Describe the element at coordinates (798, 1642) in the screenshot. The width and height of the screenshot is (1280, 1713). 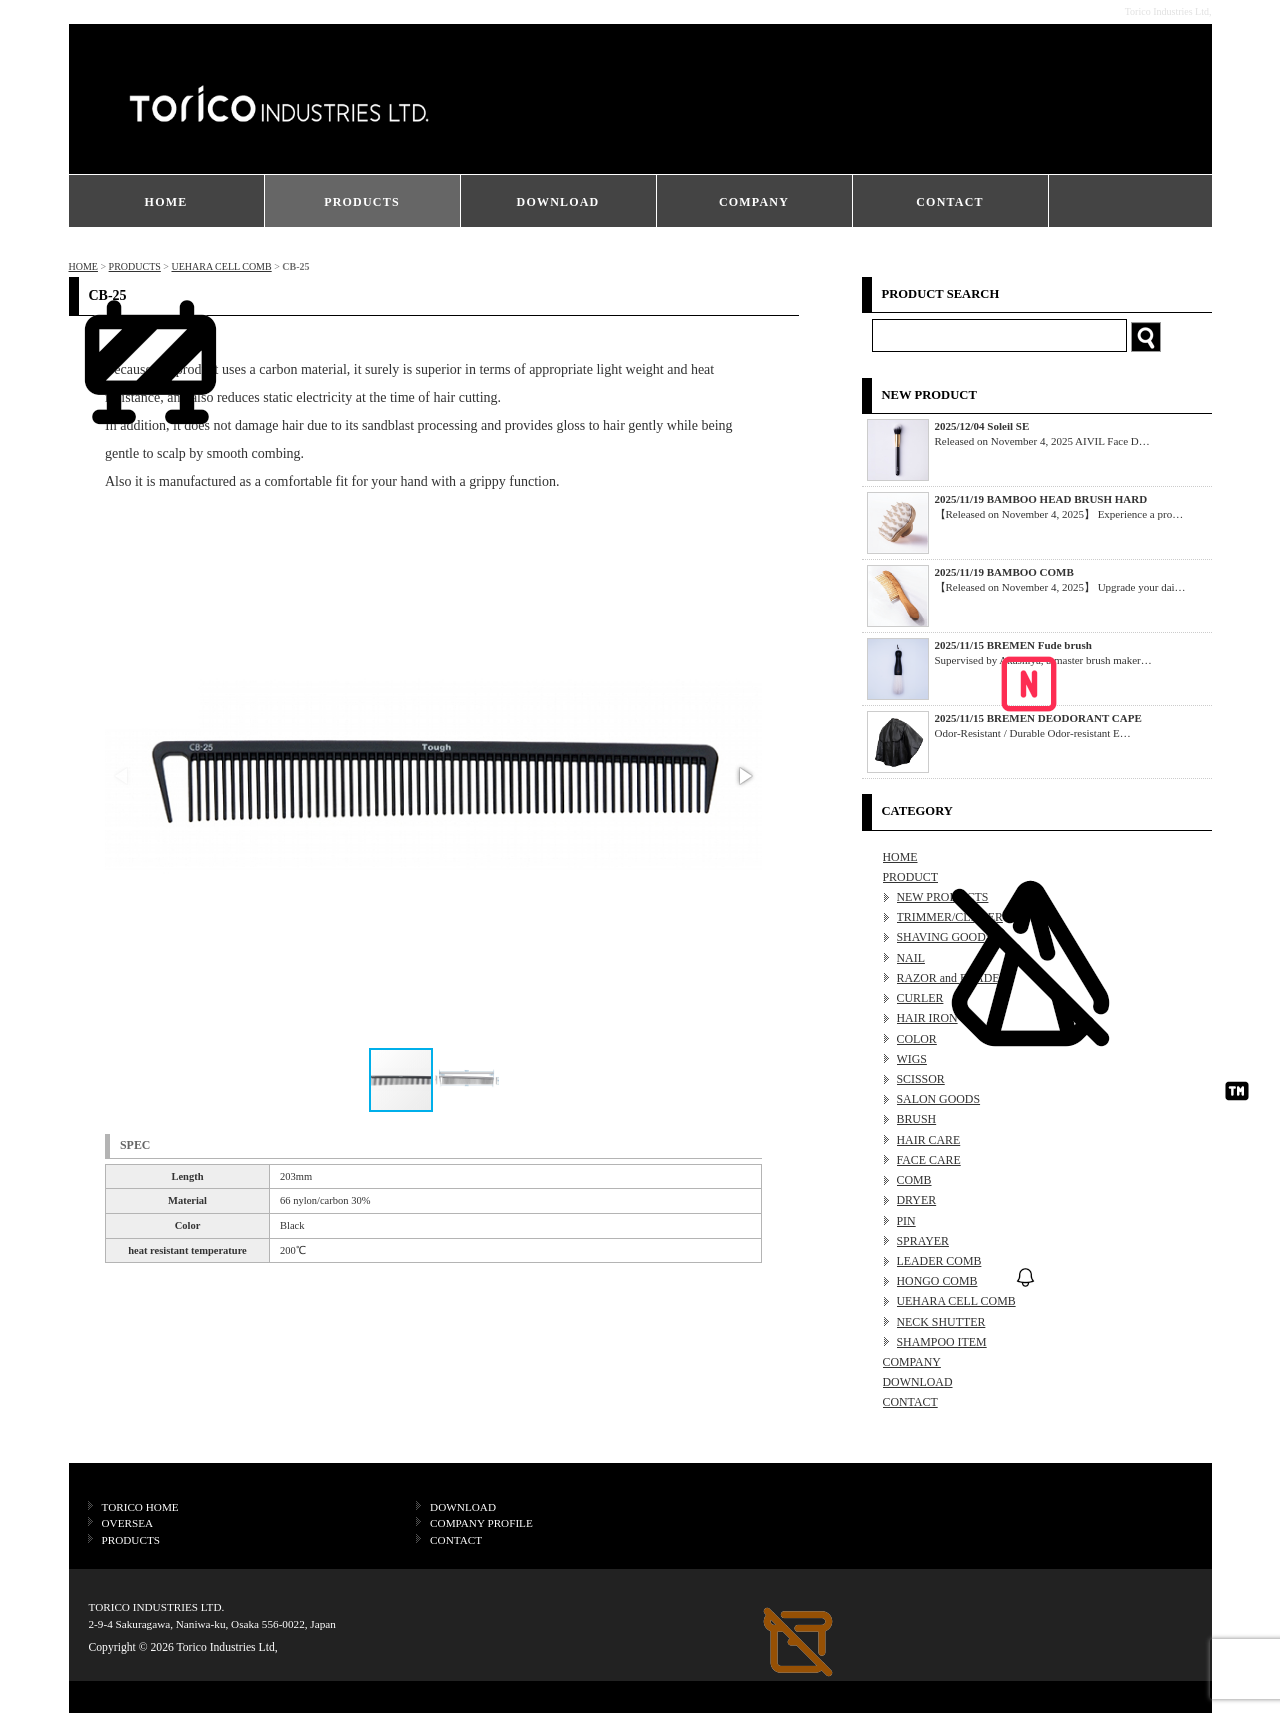
I see `disable archive functionality` at that location.